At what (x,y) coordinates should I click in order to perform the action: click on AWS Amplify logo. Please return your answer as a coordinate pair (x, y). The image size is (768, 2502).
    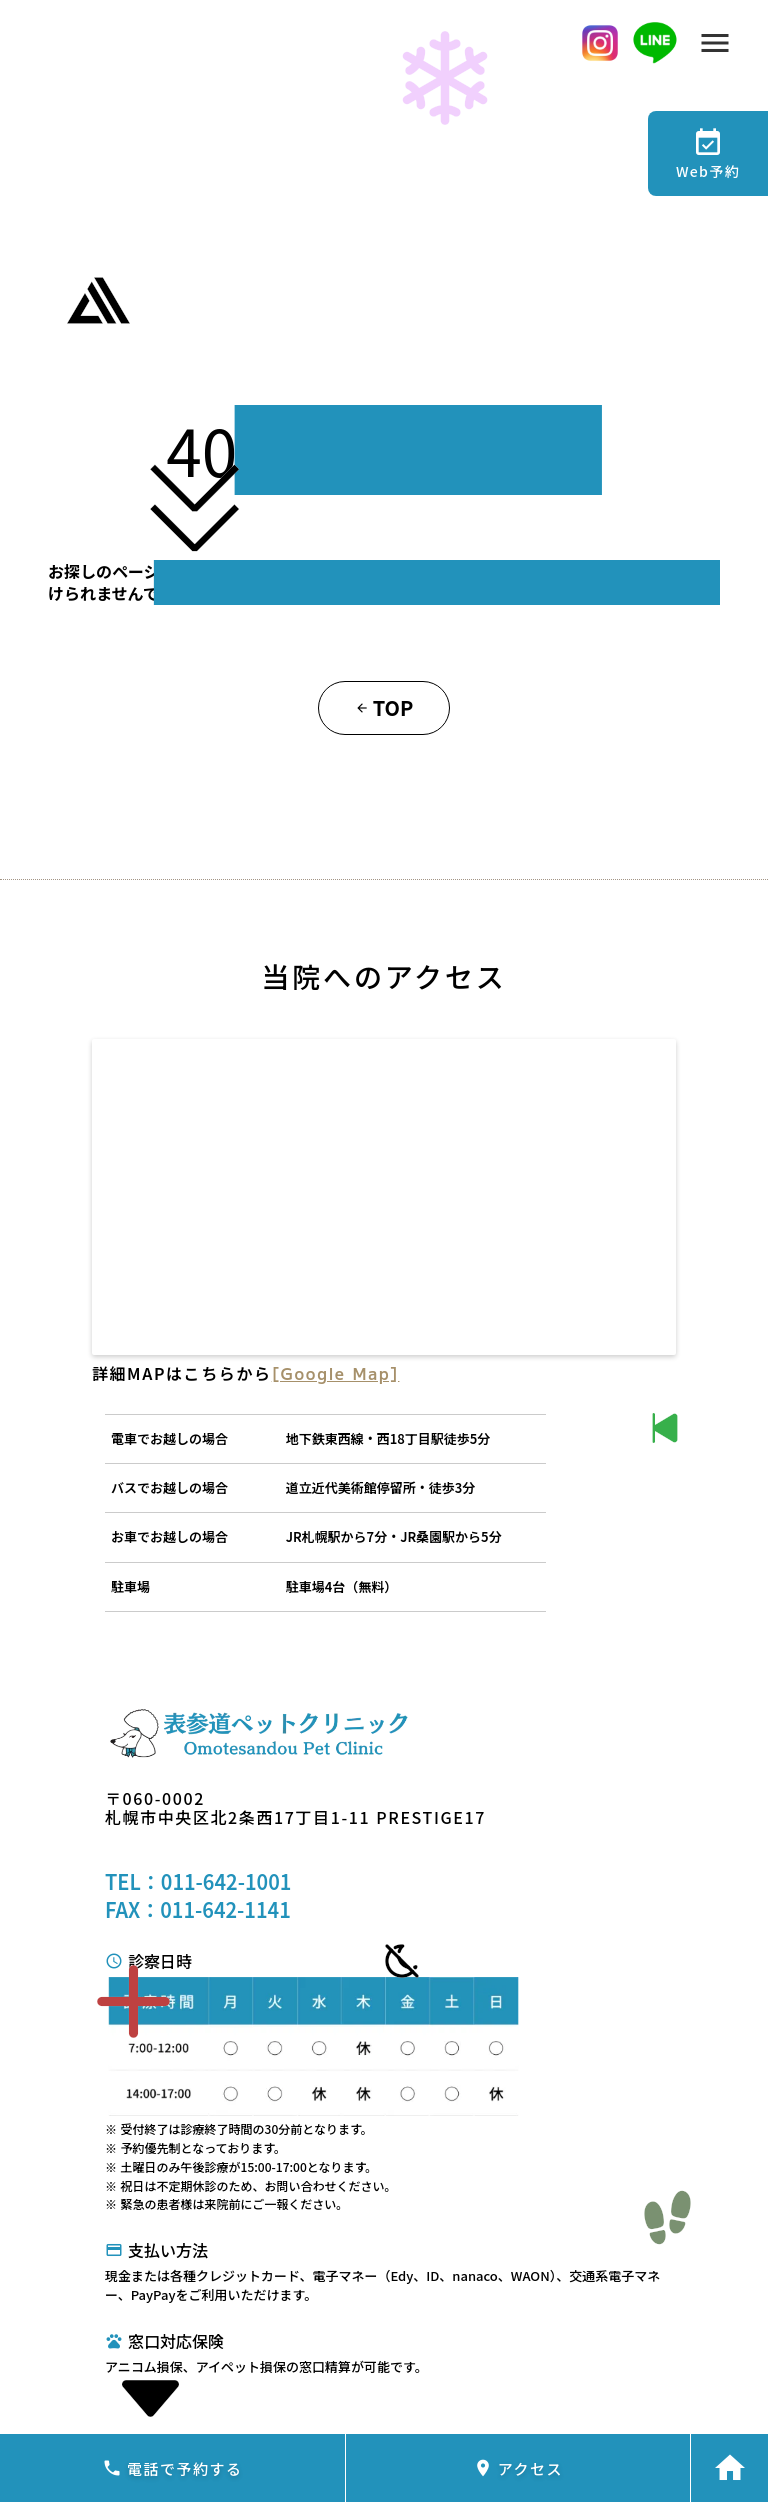
    Looking at the image, I should click on (98, 300).